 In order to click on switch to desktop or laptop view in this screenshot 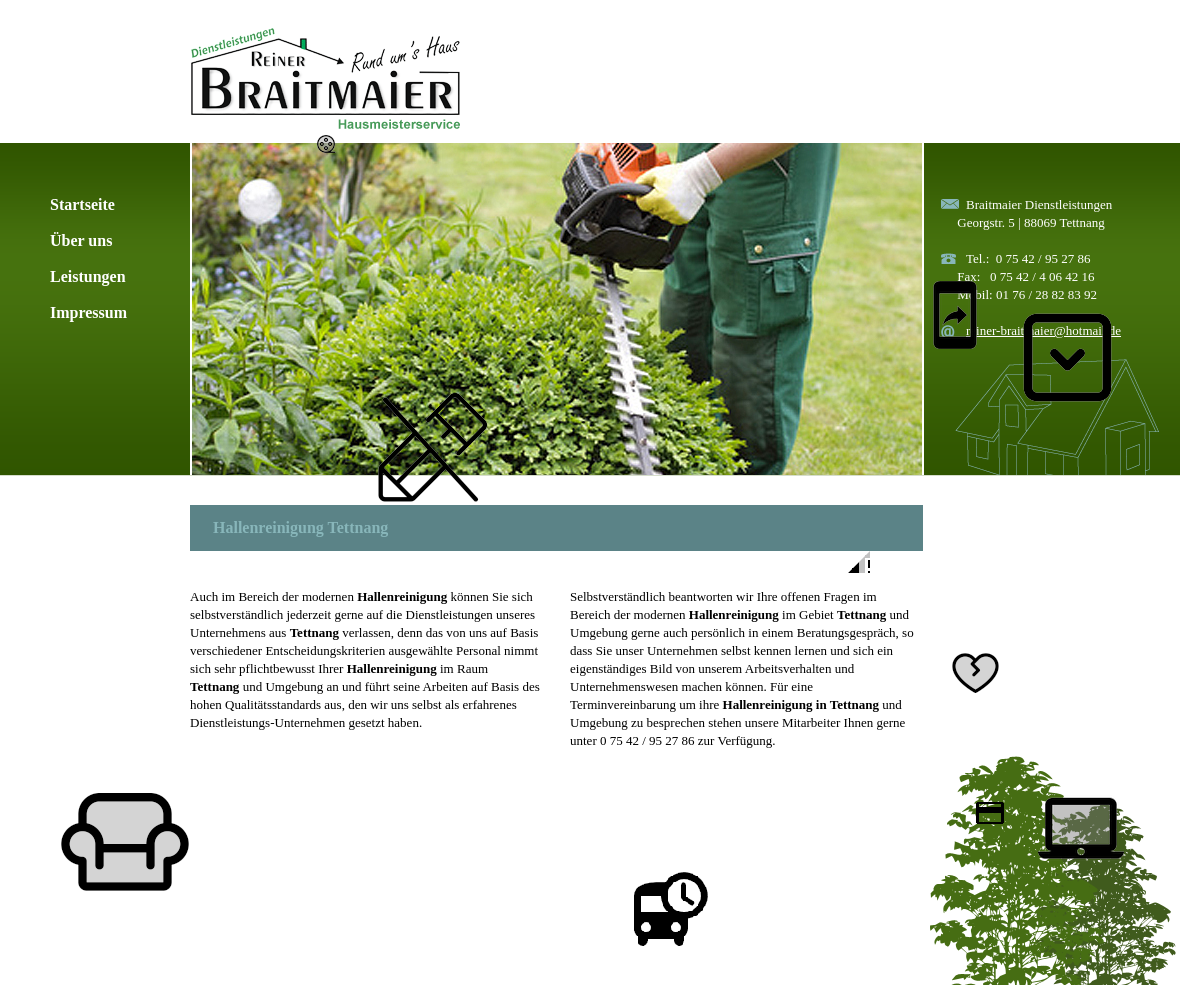, I will do `click(1081, 830)`.